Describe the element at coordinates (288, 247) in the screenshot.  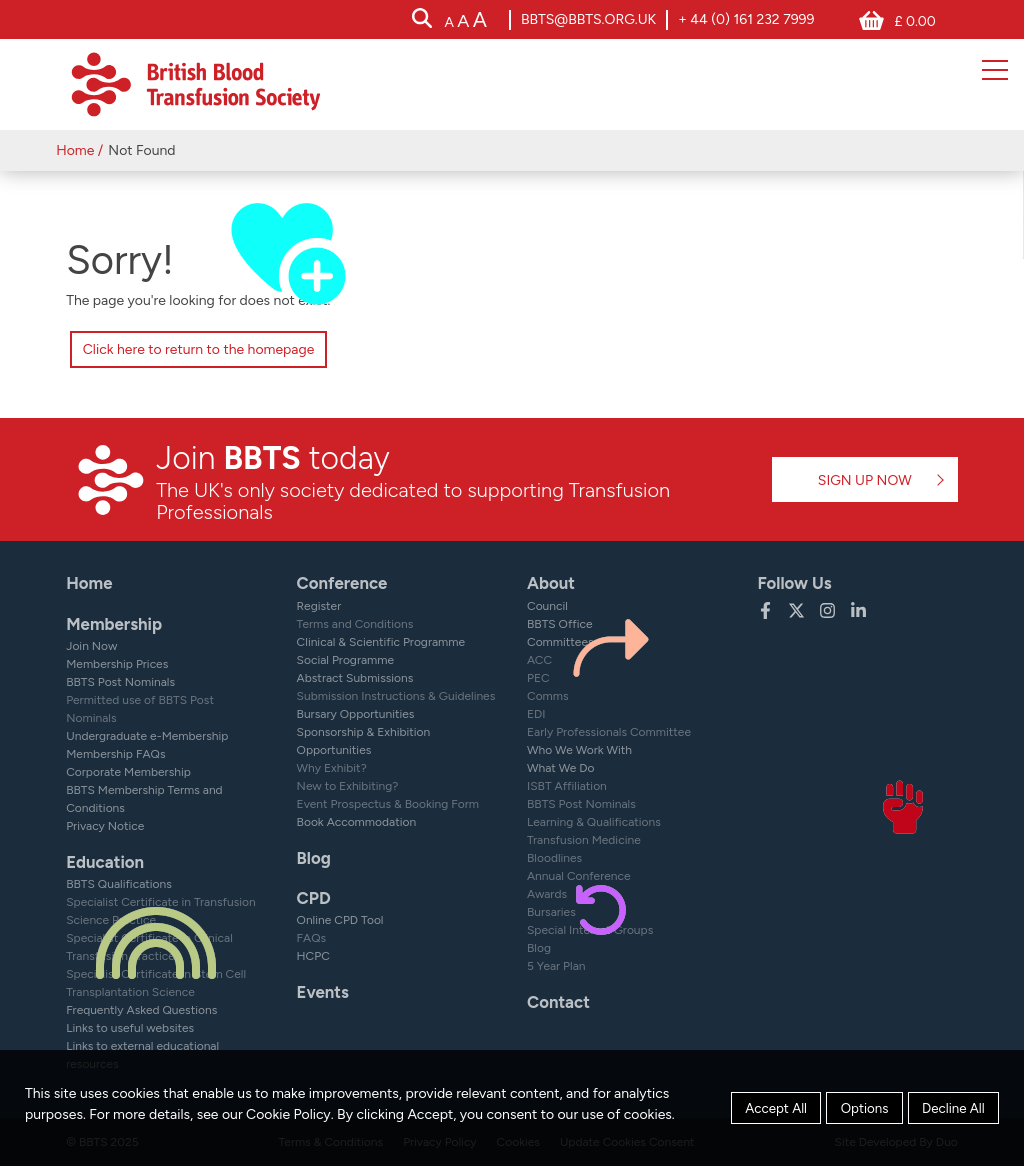
I see `add to favorites` at that location.